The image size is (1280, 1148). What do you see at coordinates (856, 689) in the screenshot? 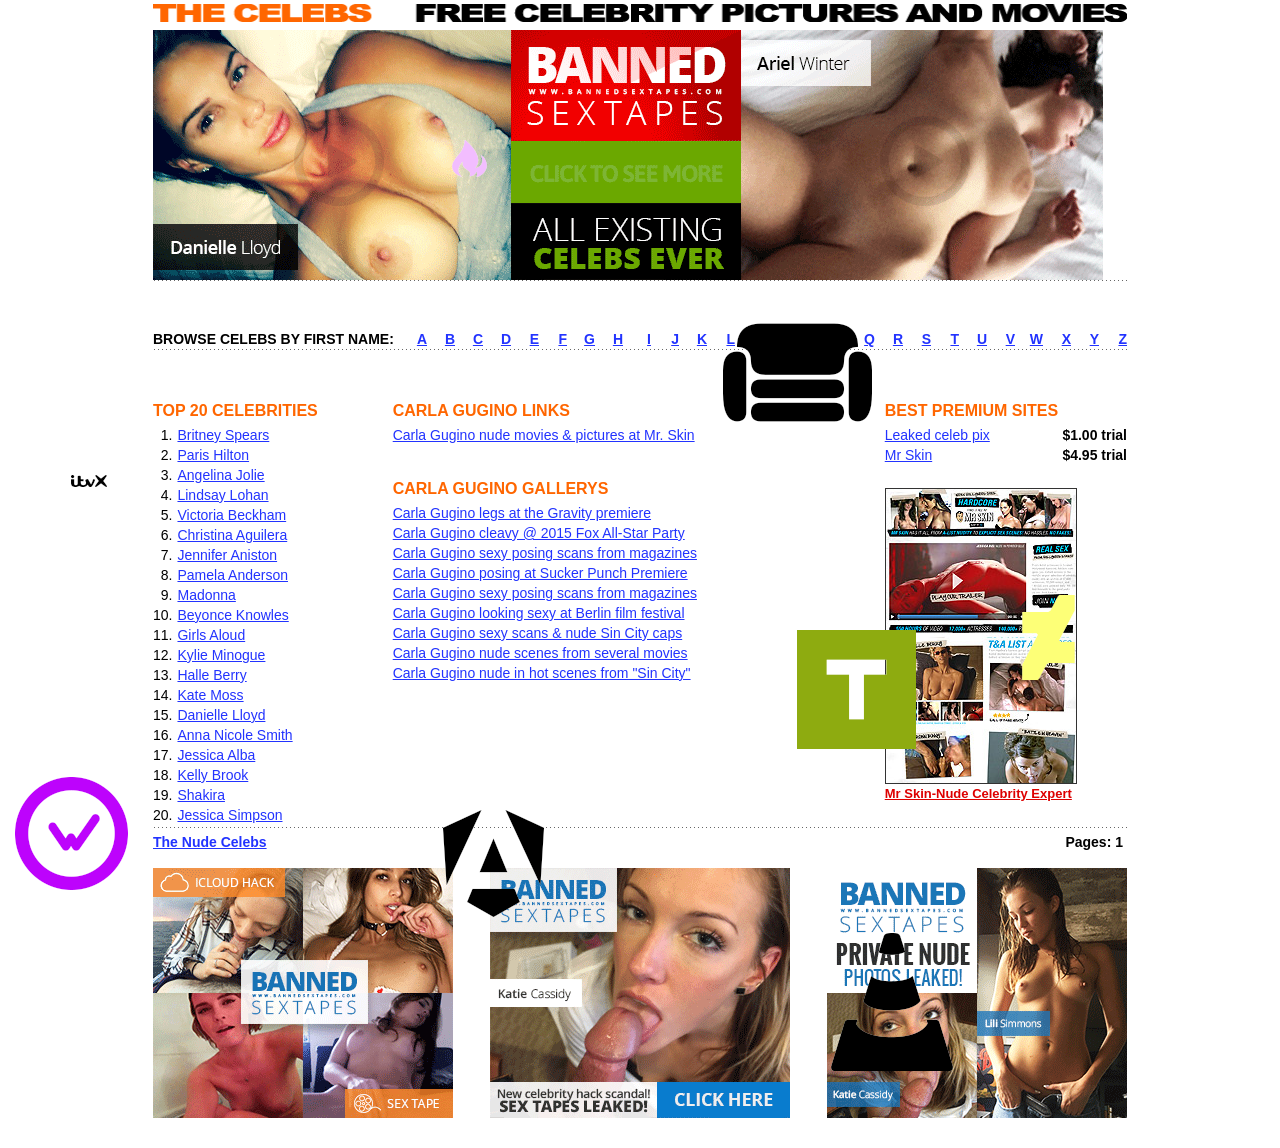
I see `open telegraph publishing platform` at bounding box center [856, 689].